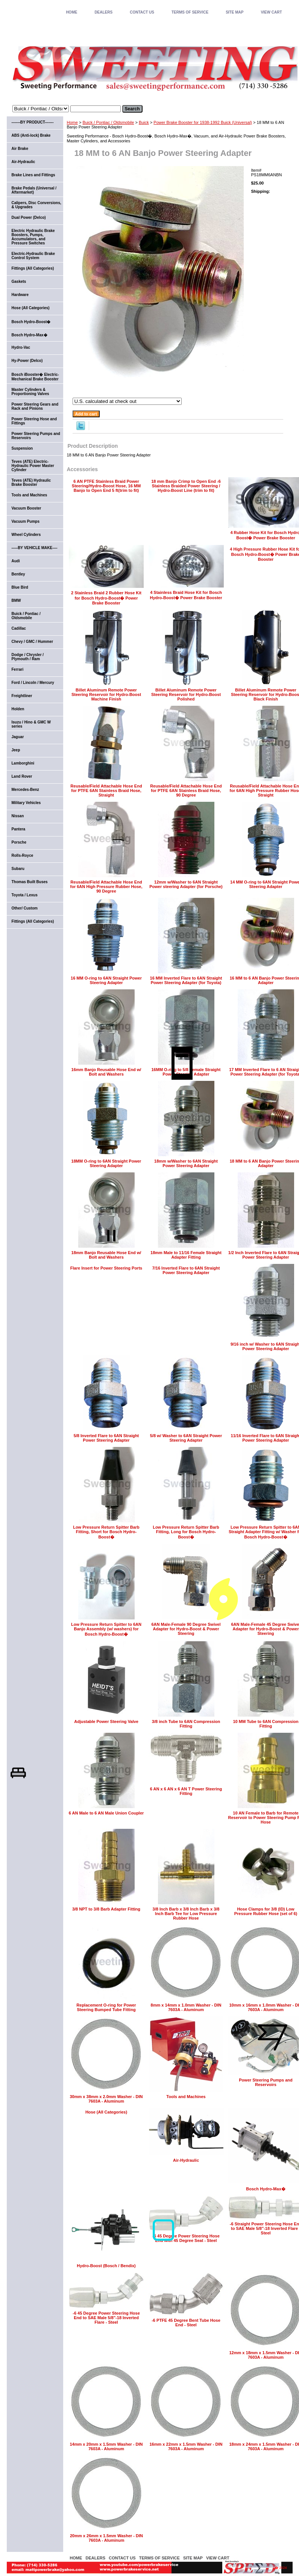 The height and width of the screenshot is (2576, 299). I want to click on manage mobile advertisement settings, so click(182, 1063).